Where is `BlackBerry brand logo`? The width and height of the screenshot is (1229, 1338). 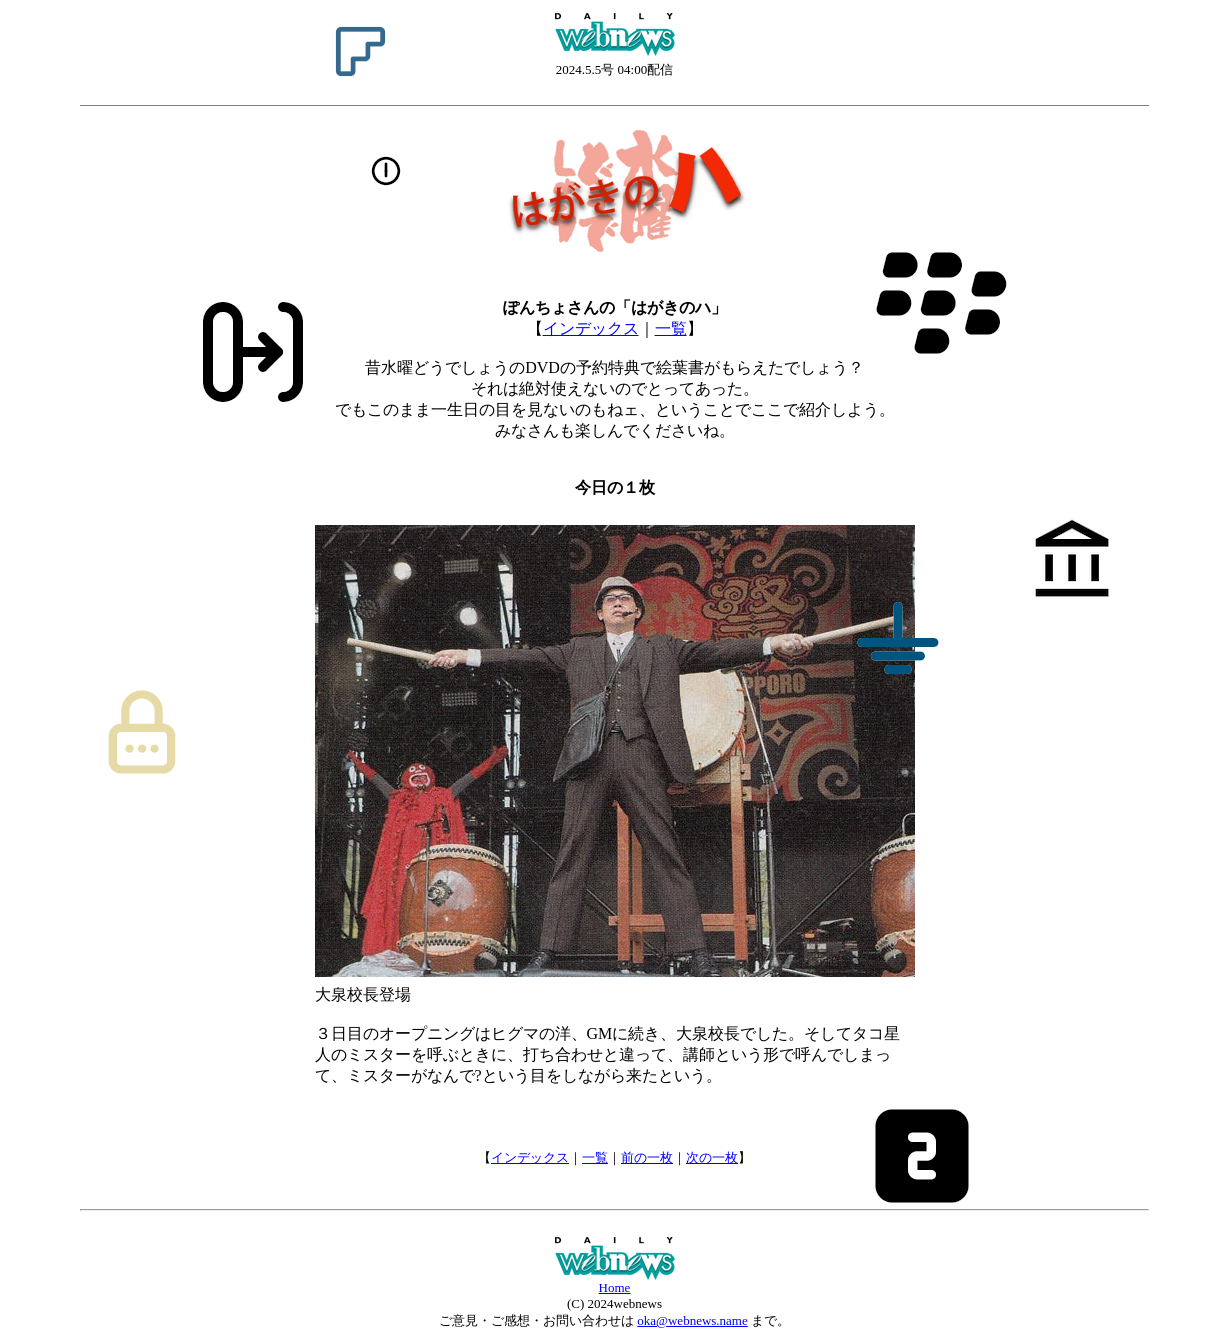 BlackBerry brand logo is located at coordinates (943, 303).